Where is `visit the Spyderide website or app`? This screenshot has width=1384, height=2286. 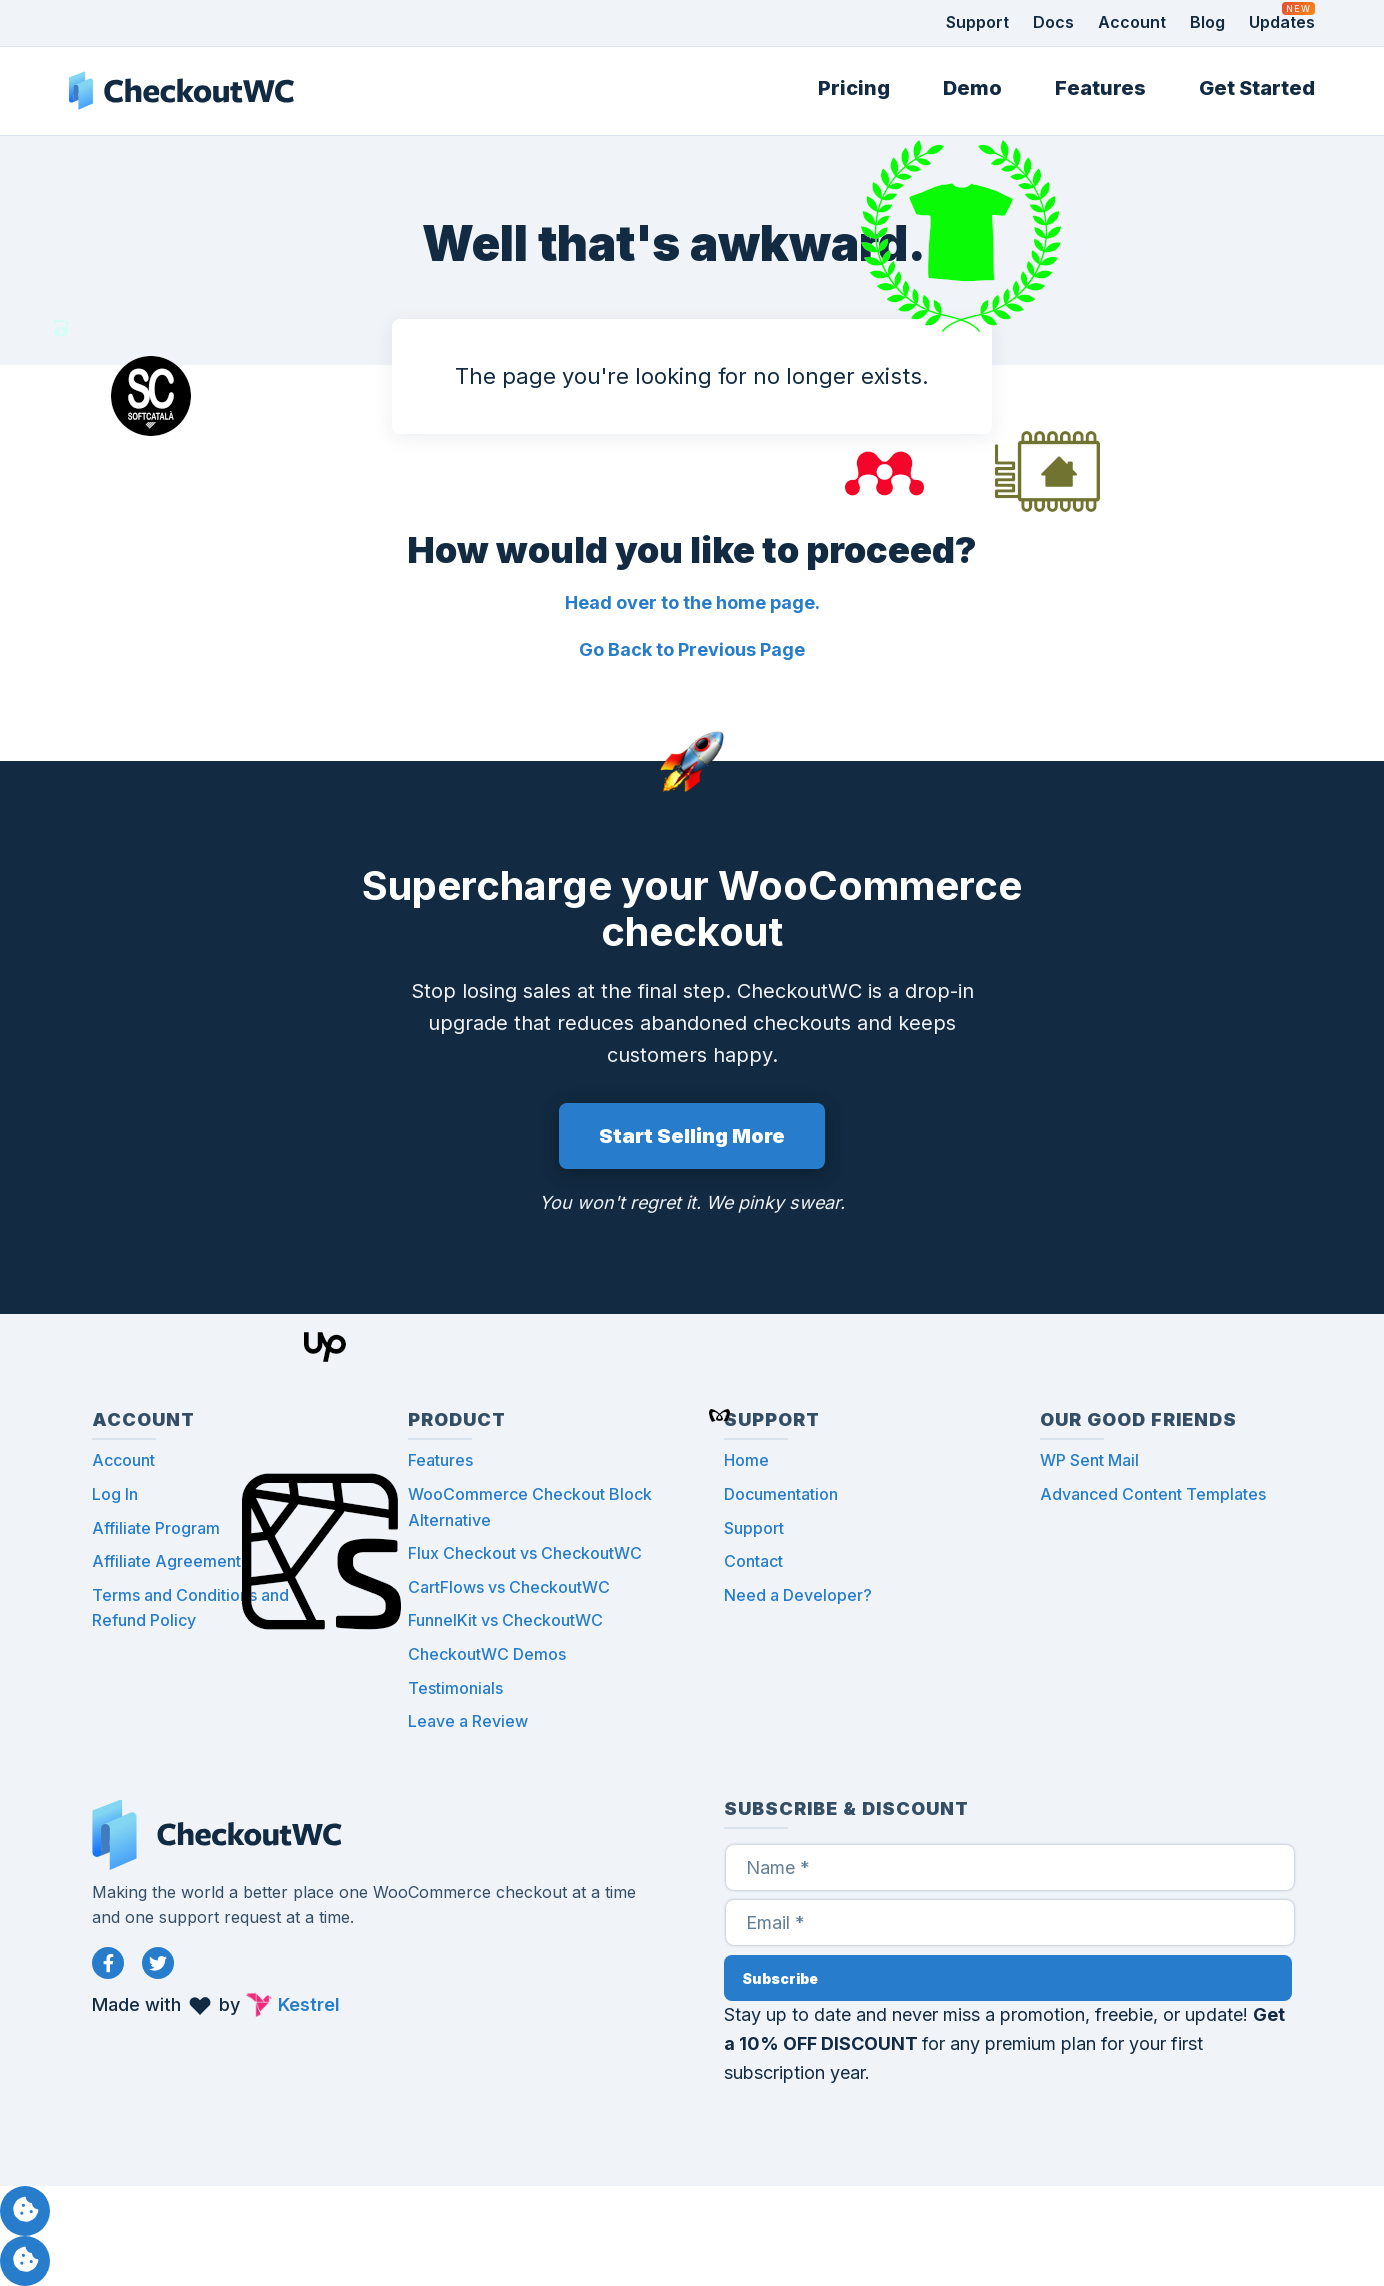
visit the Spyderide website or app is located at coordinates (321, 1551).